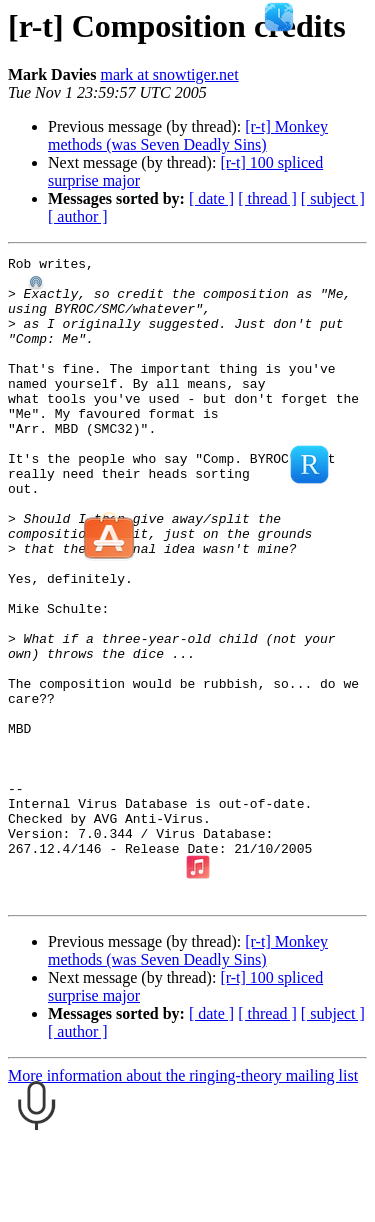 Image resolution: width=375 pixels, height=1222 pixels. Describe the element at coordinates (36, 1105) in the screenshot. I see `access microphone settings` at that location.